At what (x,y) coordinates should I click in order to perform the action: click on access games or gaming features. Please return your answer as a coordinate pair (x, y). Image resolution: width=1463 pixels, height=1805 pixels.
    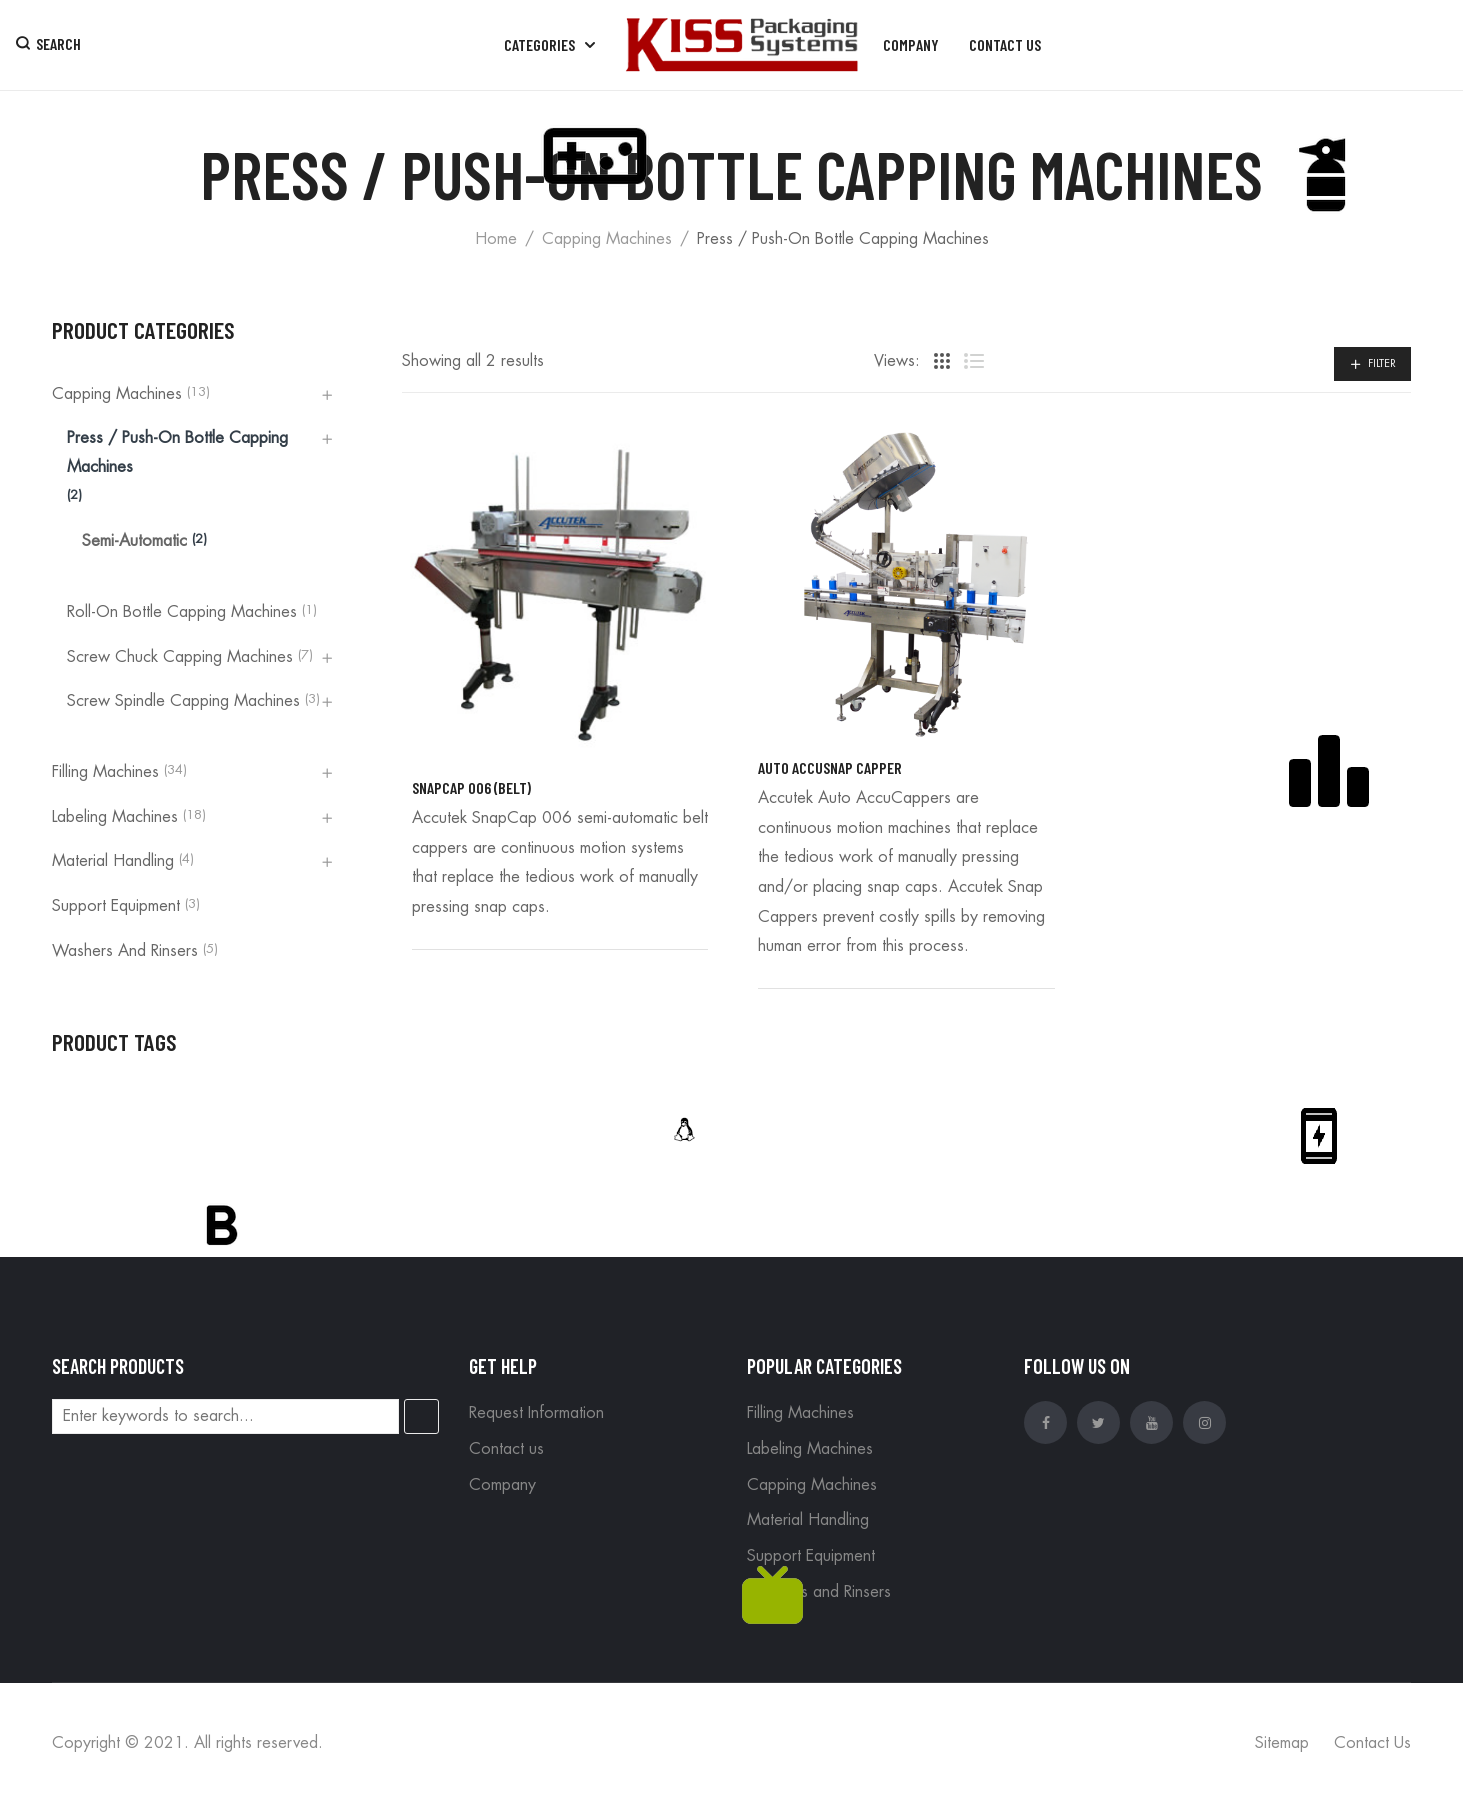
    Looking at the image, I should click on (595, 156).